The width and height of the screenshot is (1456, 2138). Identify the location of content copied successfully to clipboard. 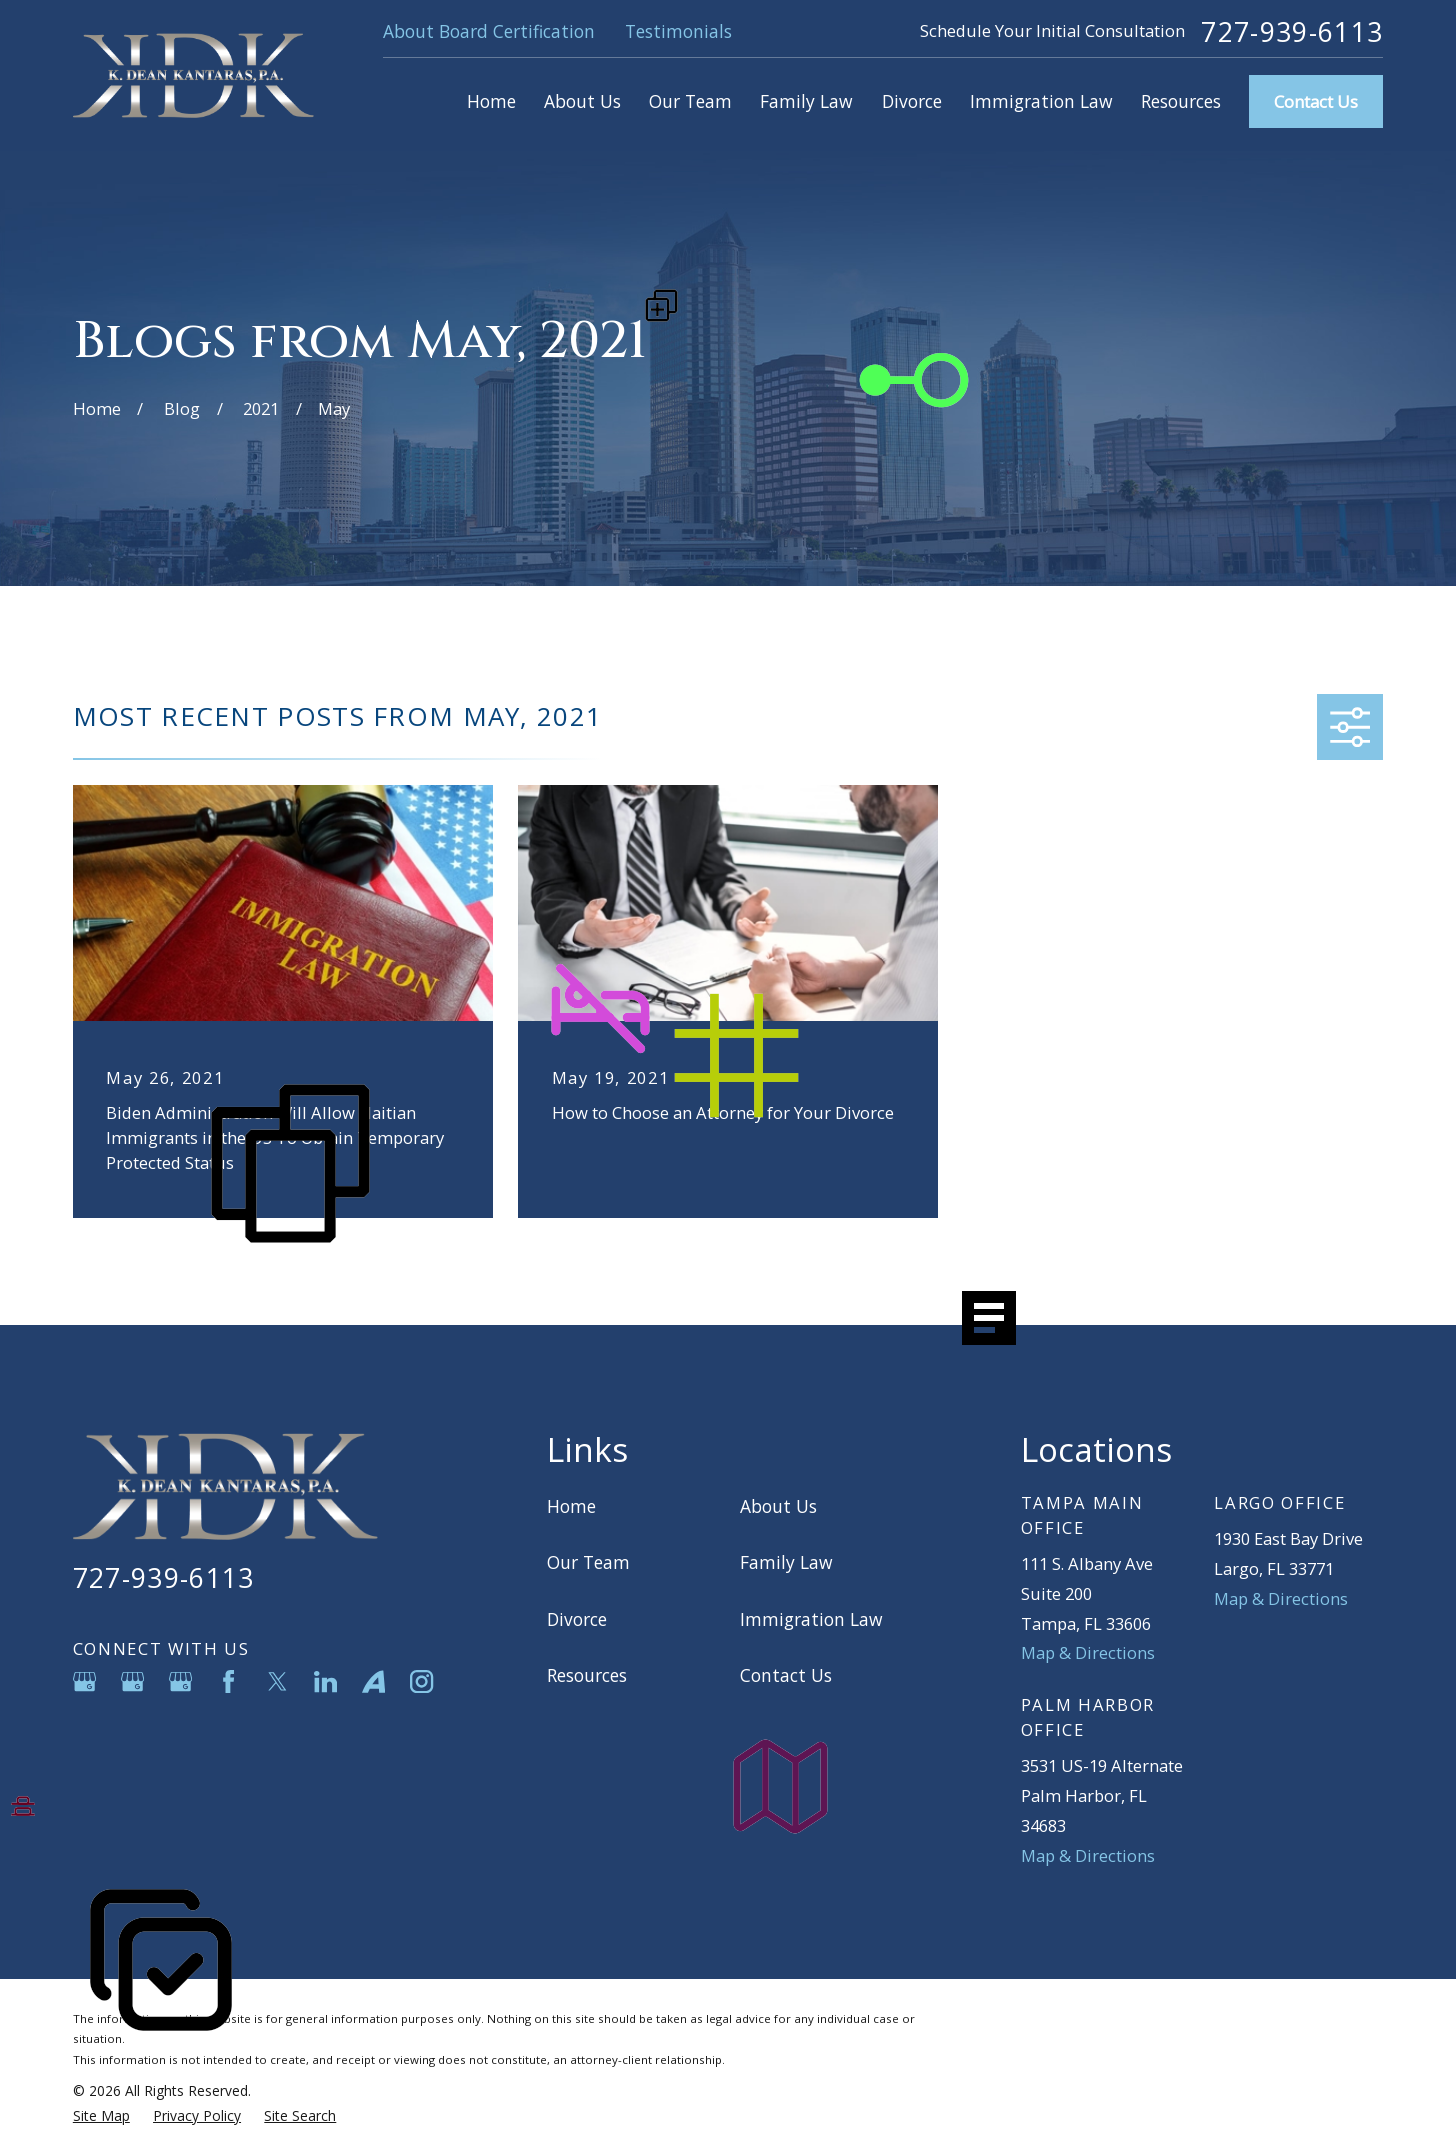
(161, 1960).